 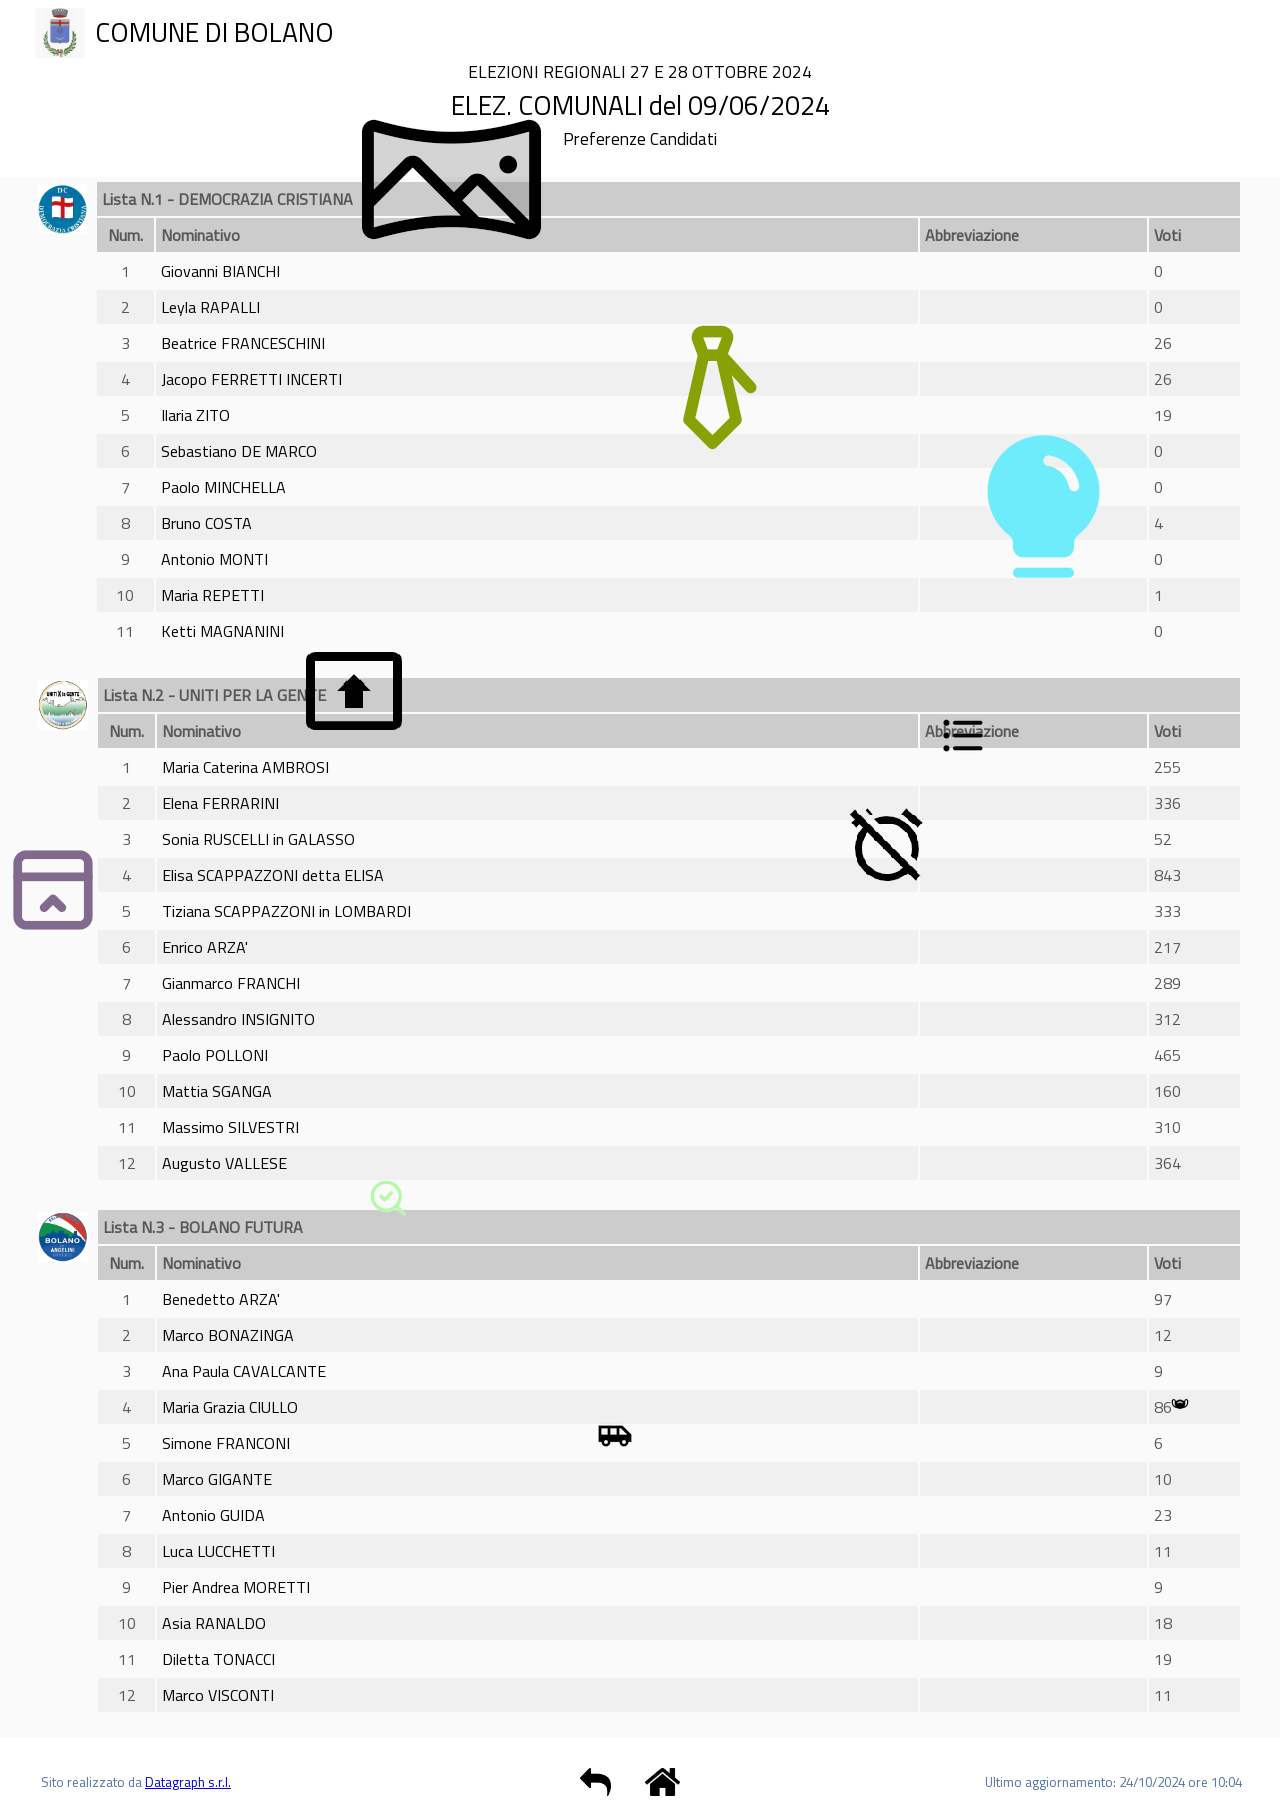 What do you see at coordinates (53, 890) in the screenshot?
I see `collapse the navigation bar` at bounding box center [53, 890].